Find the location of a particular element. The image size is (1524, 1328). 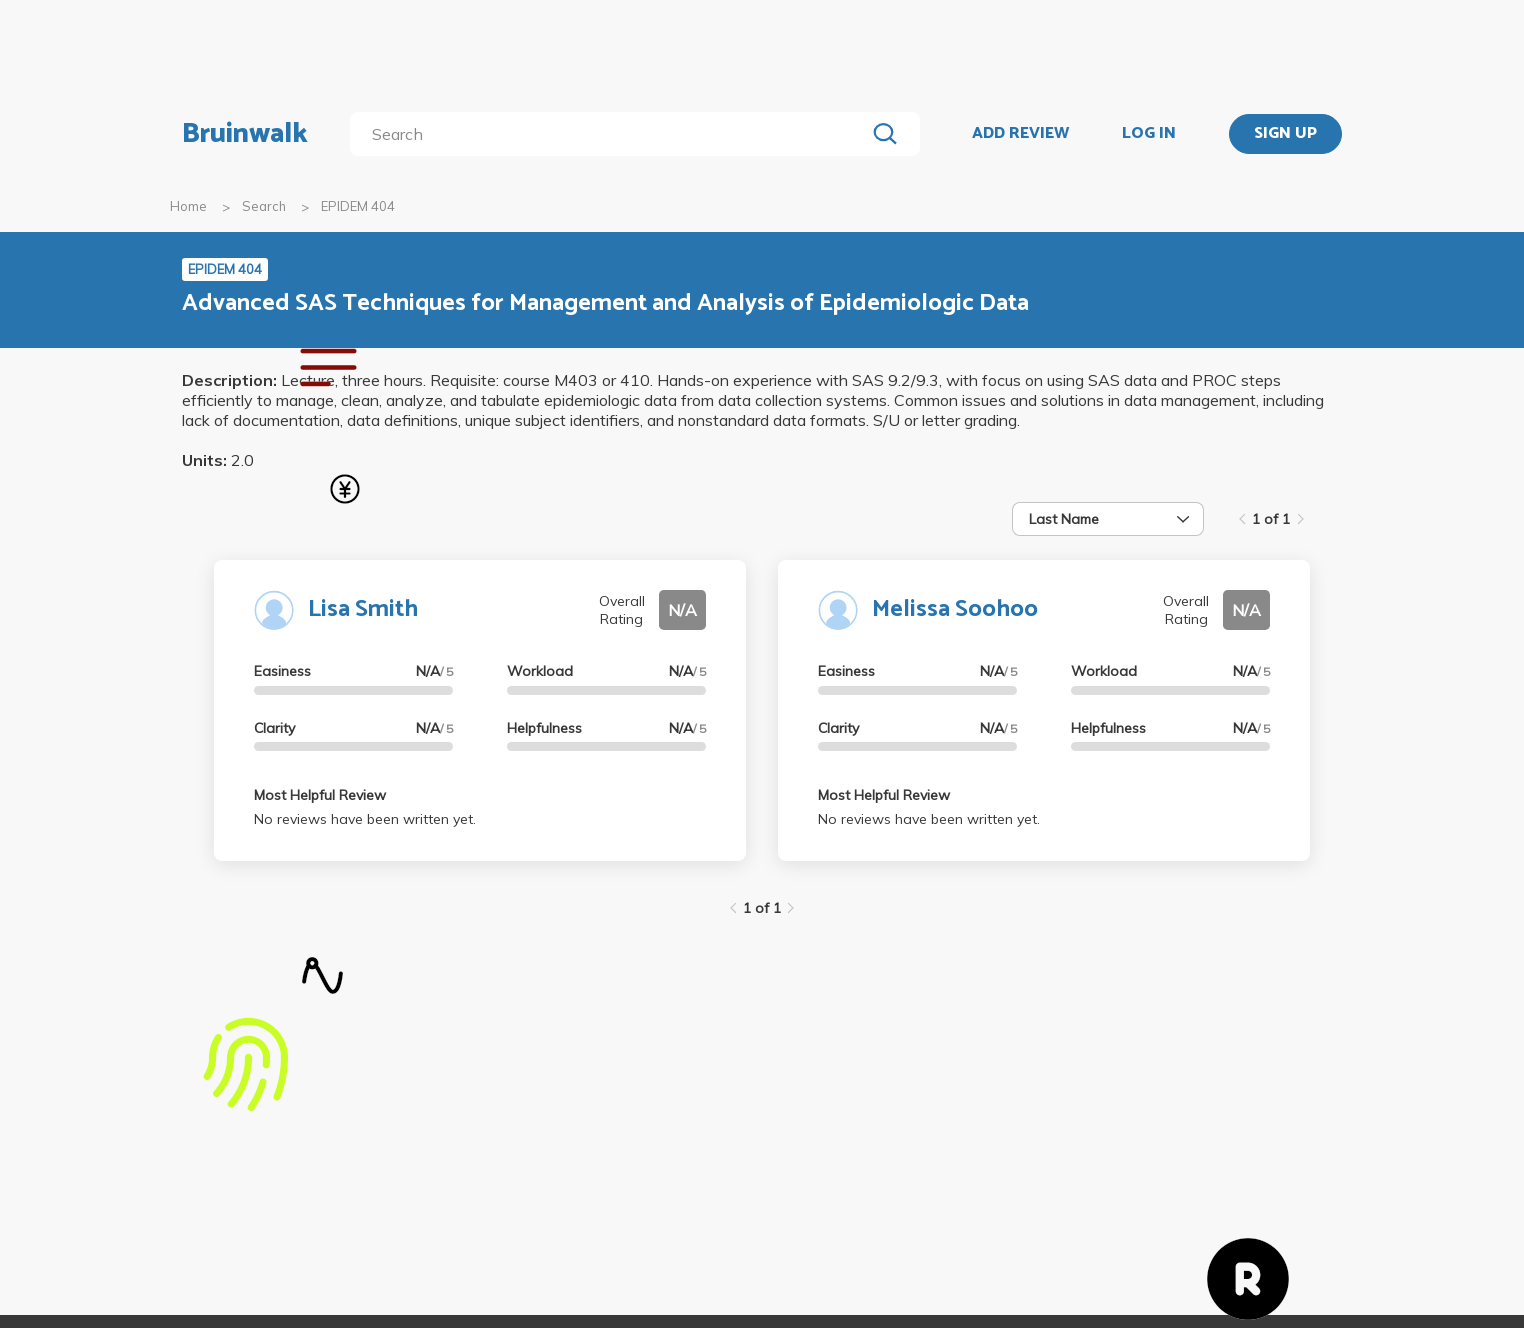

open navigation menu is located at coordinates (328, 367).